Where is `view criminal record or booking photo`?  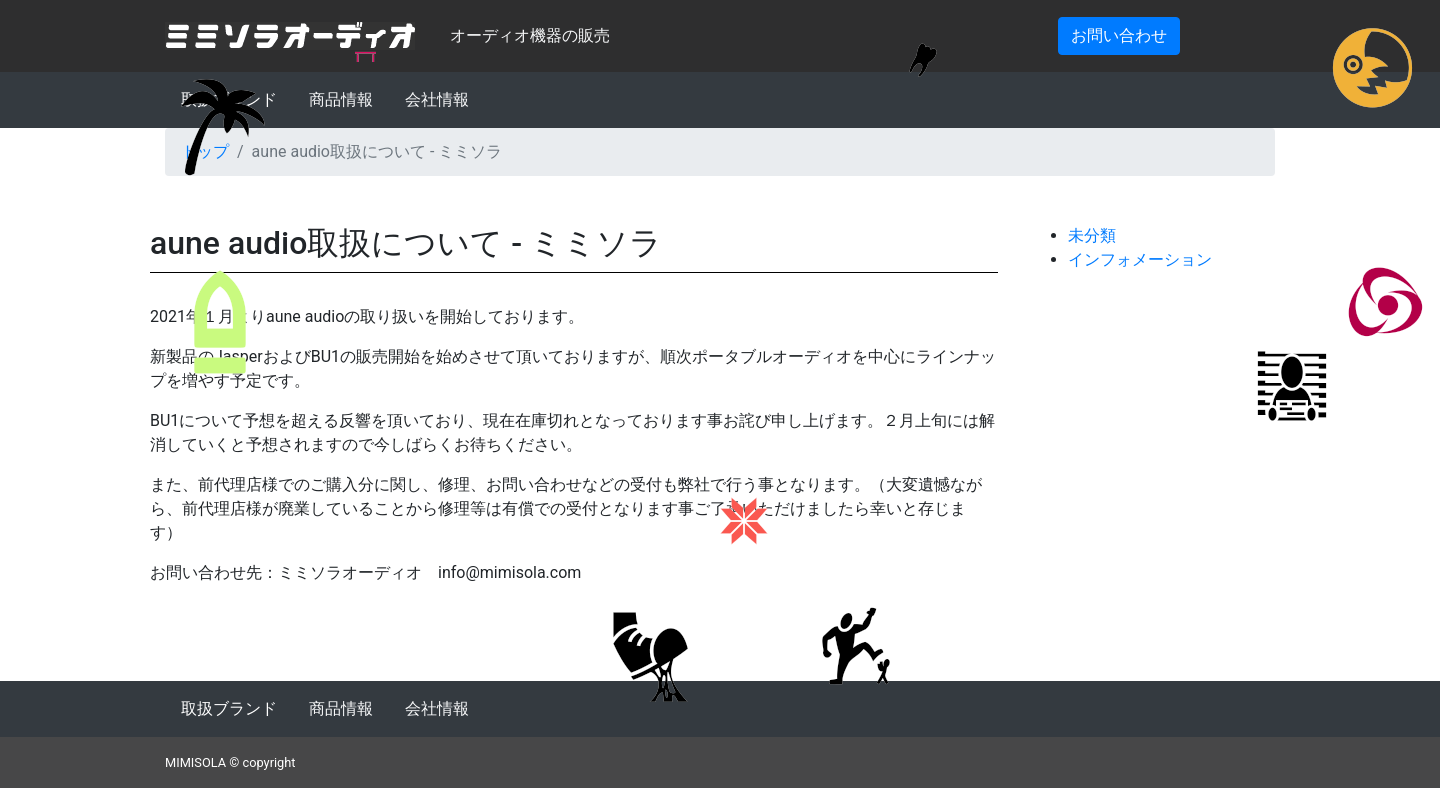 view criminal record or booking photo is located at coordinates (1292, 386).